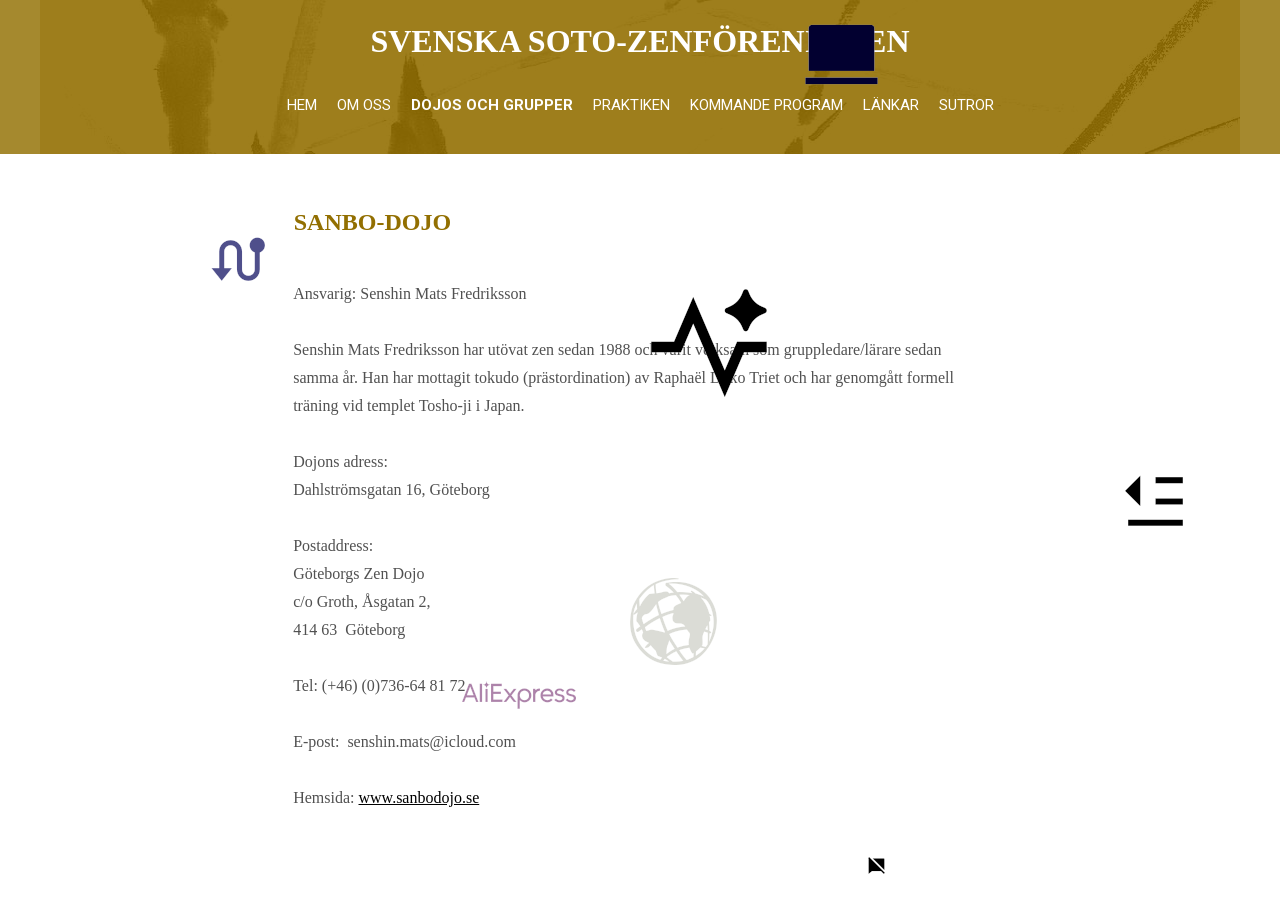 Image resolution: width=1280 pixels, height=912 pixels. Describe the element at coordinates (519, 695) in the screenshot. I see `open the AliExpress shopping app` at that location.